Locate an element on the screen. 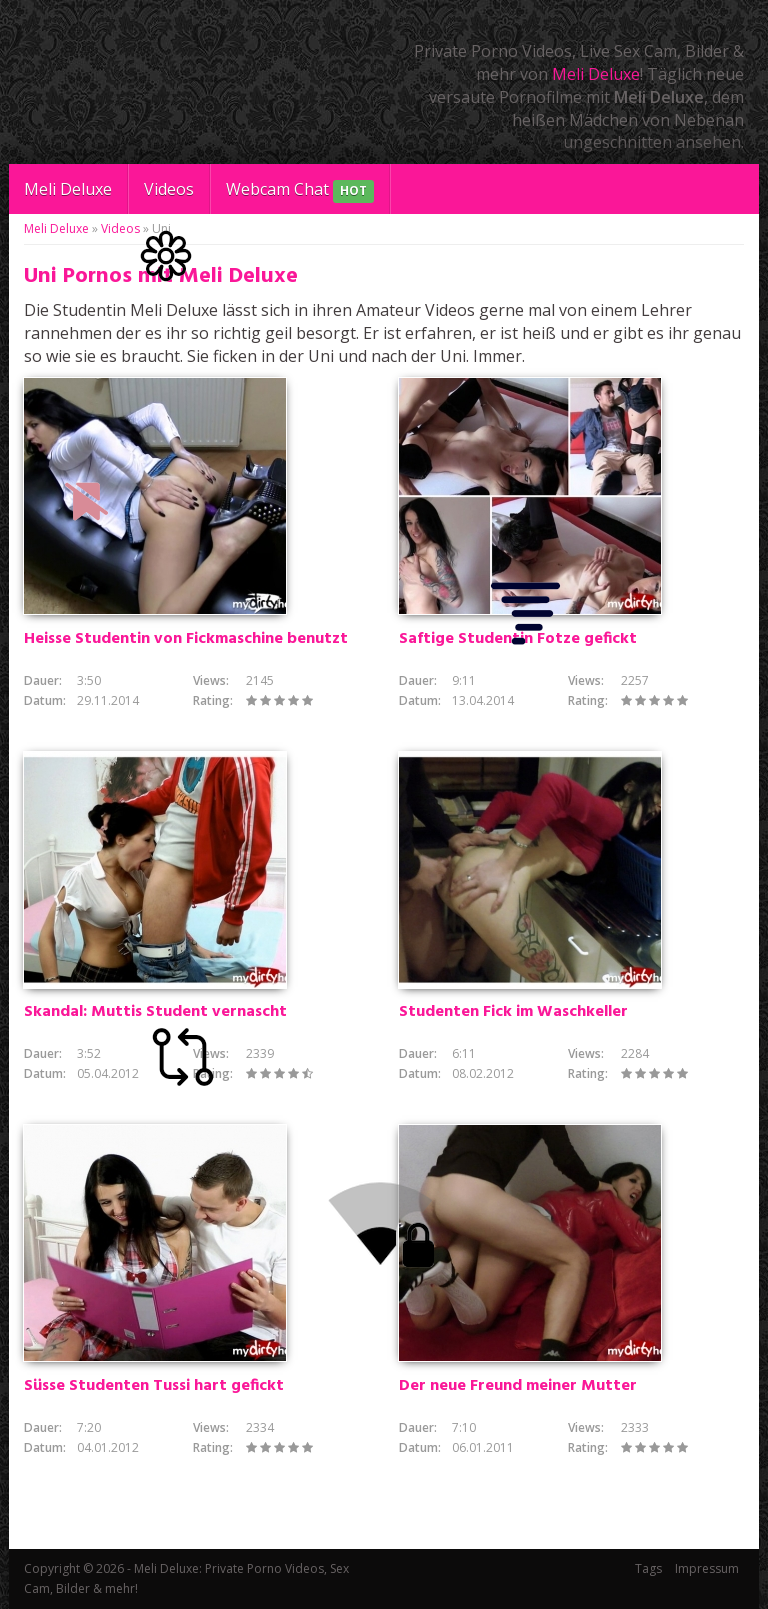 The height and width of the screenshot is (1609, 768). compare branches or commits in a repository is located at coordinates (183, 1057).